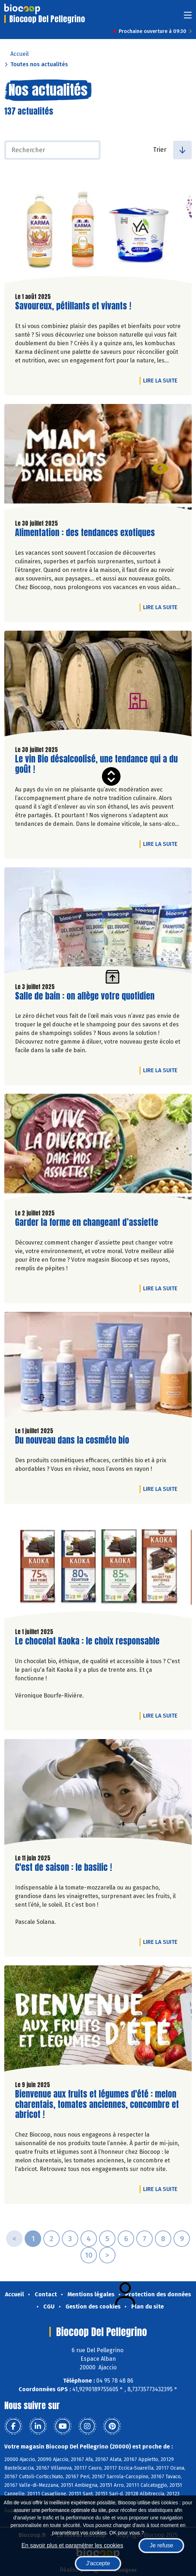 Image resolution: width=196 pixels, height=2576 pixels. Describe the element at coordinates (111, 776) in the screenshot. I see `expand or collapse a section` at that location.